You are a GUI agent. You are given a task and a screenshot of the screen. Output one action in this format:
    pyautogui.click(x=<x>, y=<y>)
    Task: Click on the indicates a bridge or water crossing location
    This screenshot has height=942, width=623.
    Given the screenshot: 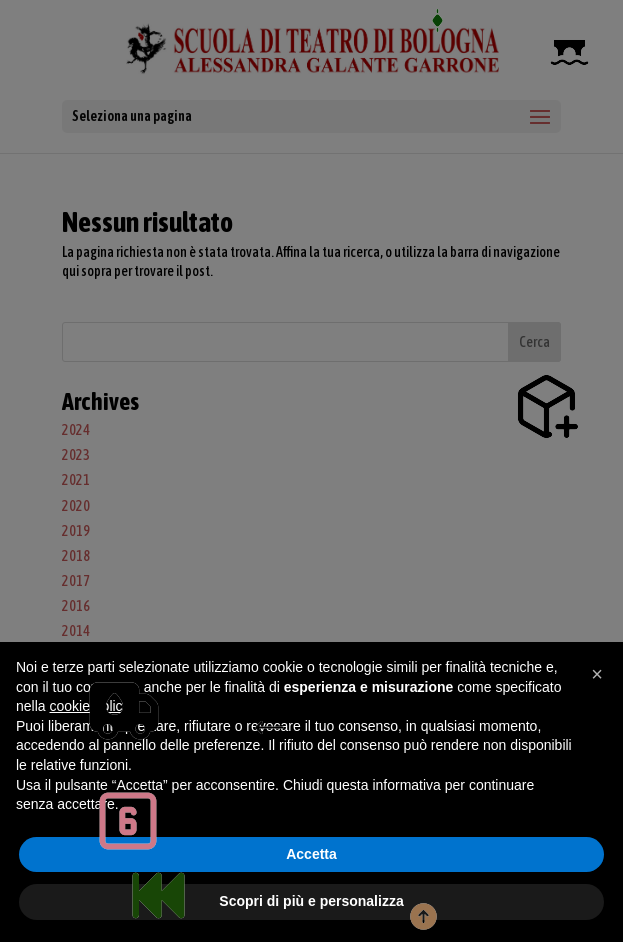 What is the action you would take?
    pyautogui.click(x=569, y=51)
    